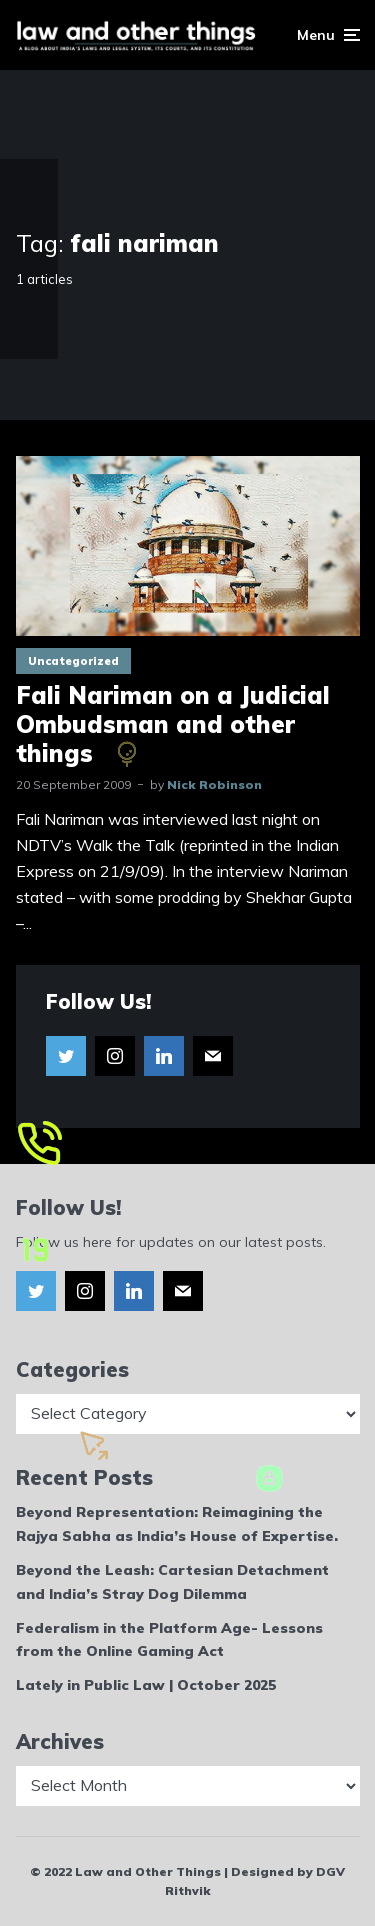 The height and width of the screenshot is (1926, 375). Describe the element at coordinates (127, 754) in the screenshot. I see `access golf-related features or content` at that location.